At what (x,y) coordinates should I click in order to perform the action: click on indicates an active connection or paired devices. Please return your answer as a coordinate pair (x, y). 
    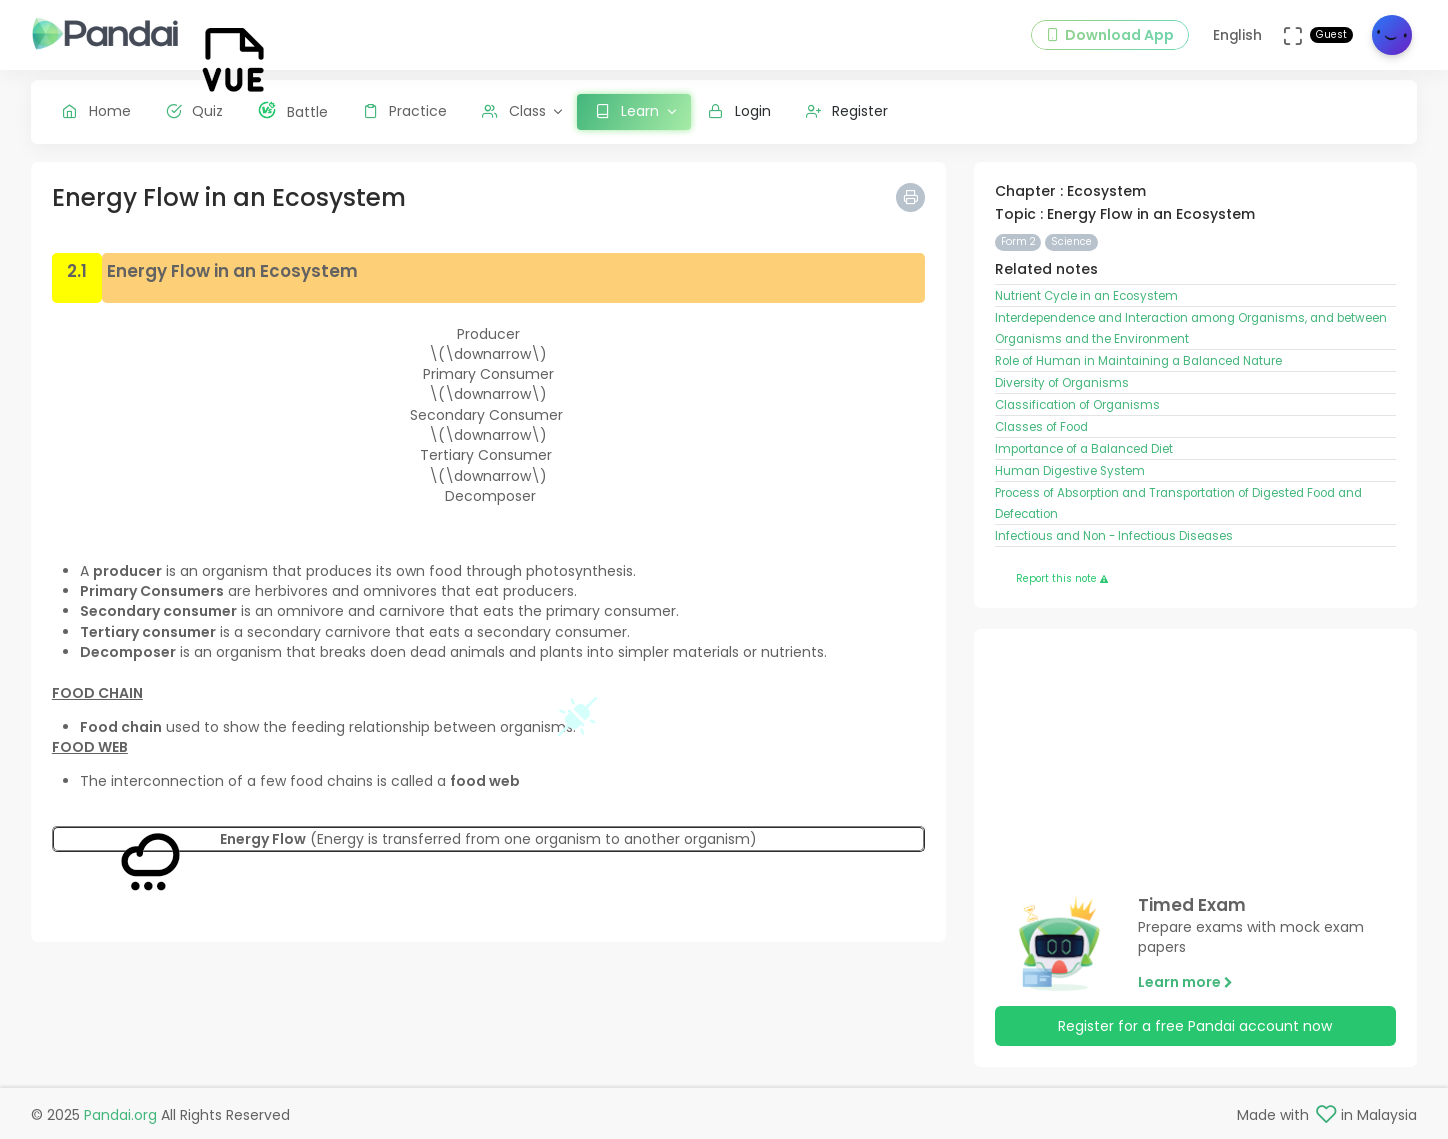
    Looking at the image, I should click on (577, 716).